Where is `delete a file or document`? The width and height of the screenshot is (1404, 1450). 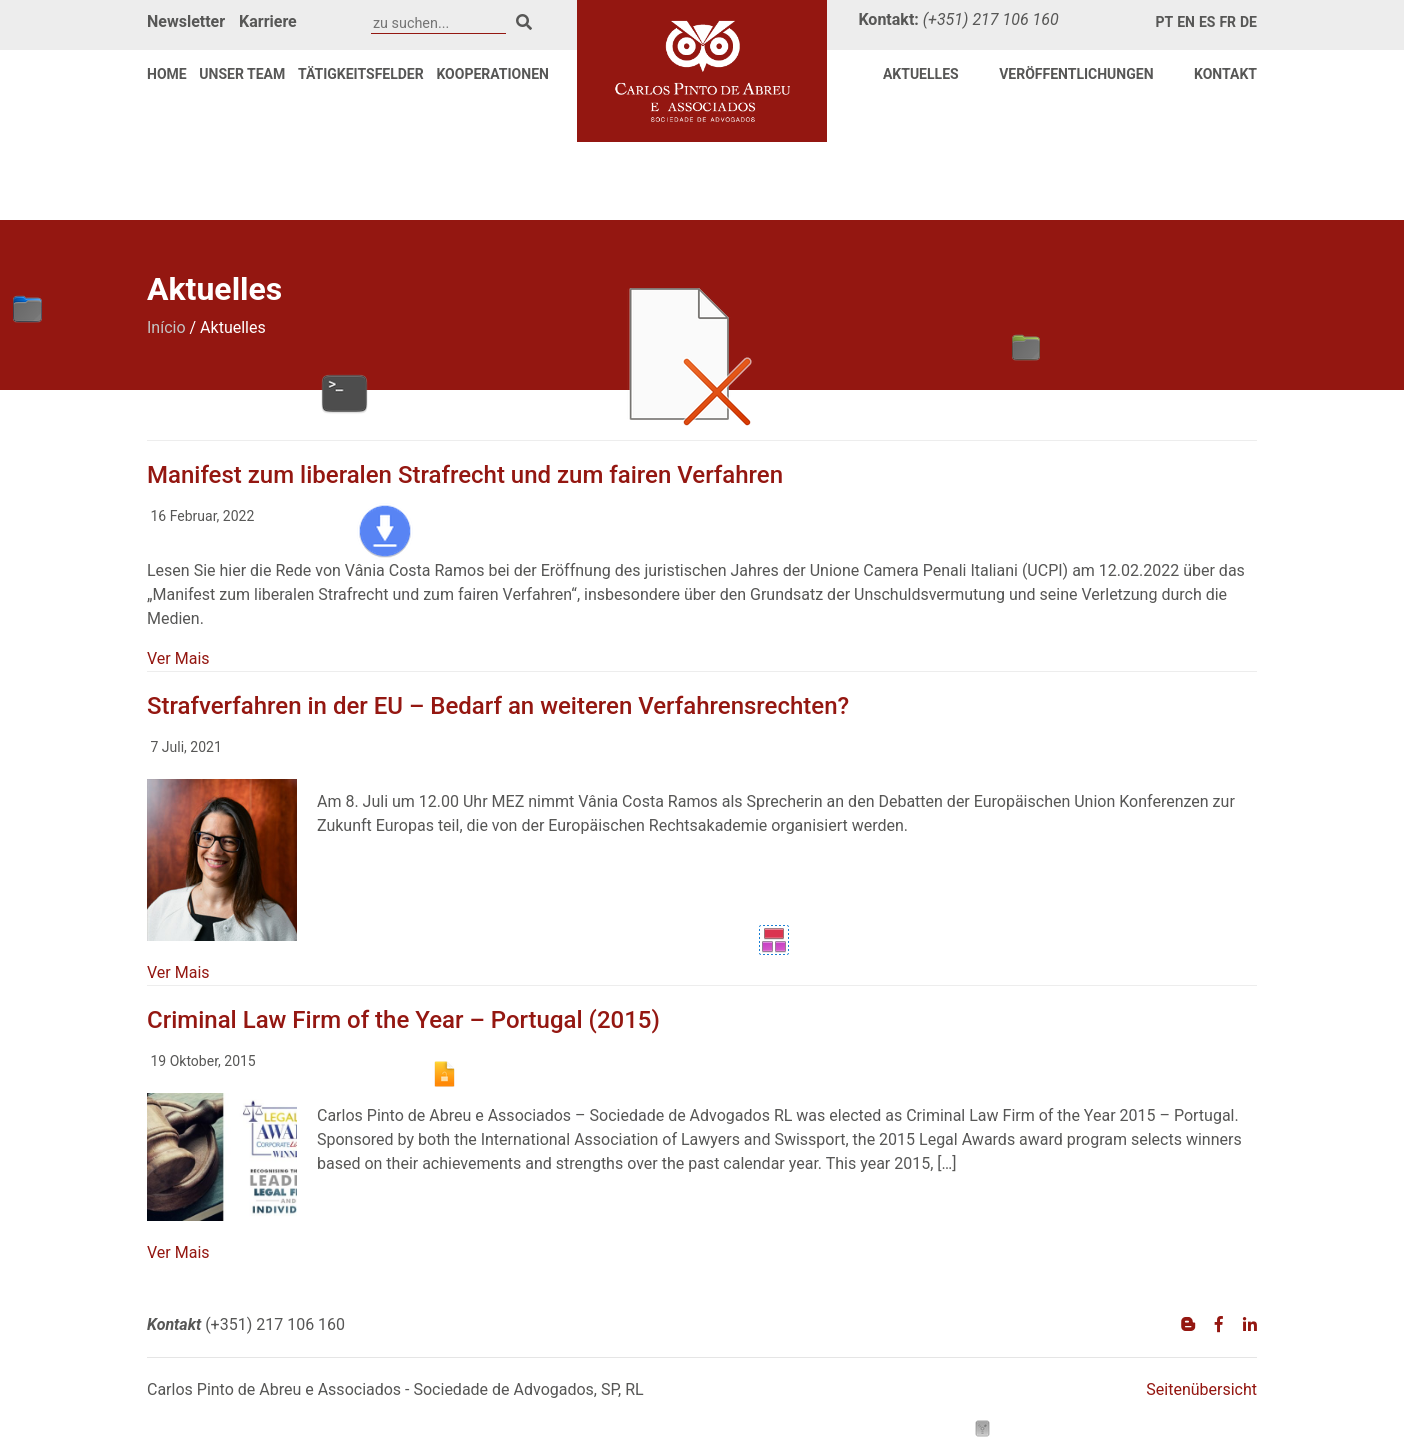
delete a file or document is located at coordinates (679, 354).